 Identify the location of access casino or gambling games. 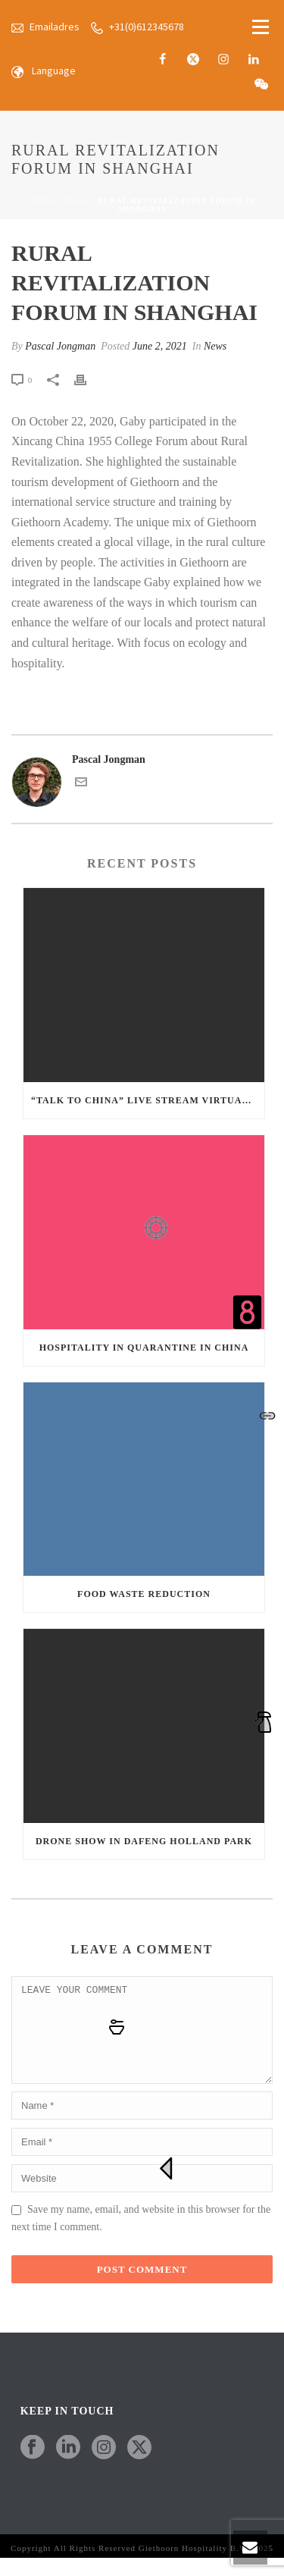
(156, 1228).